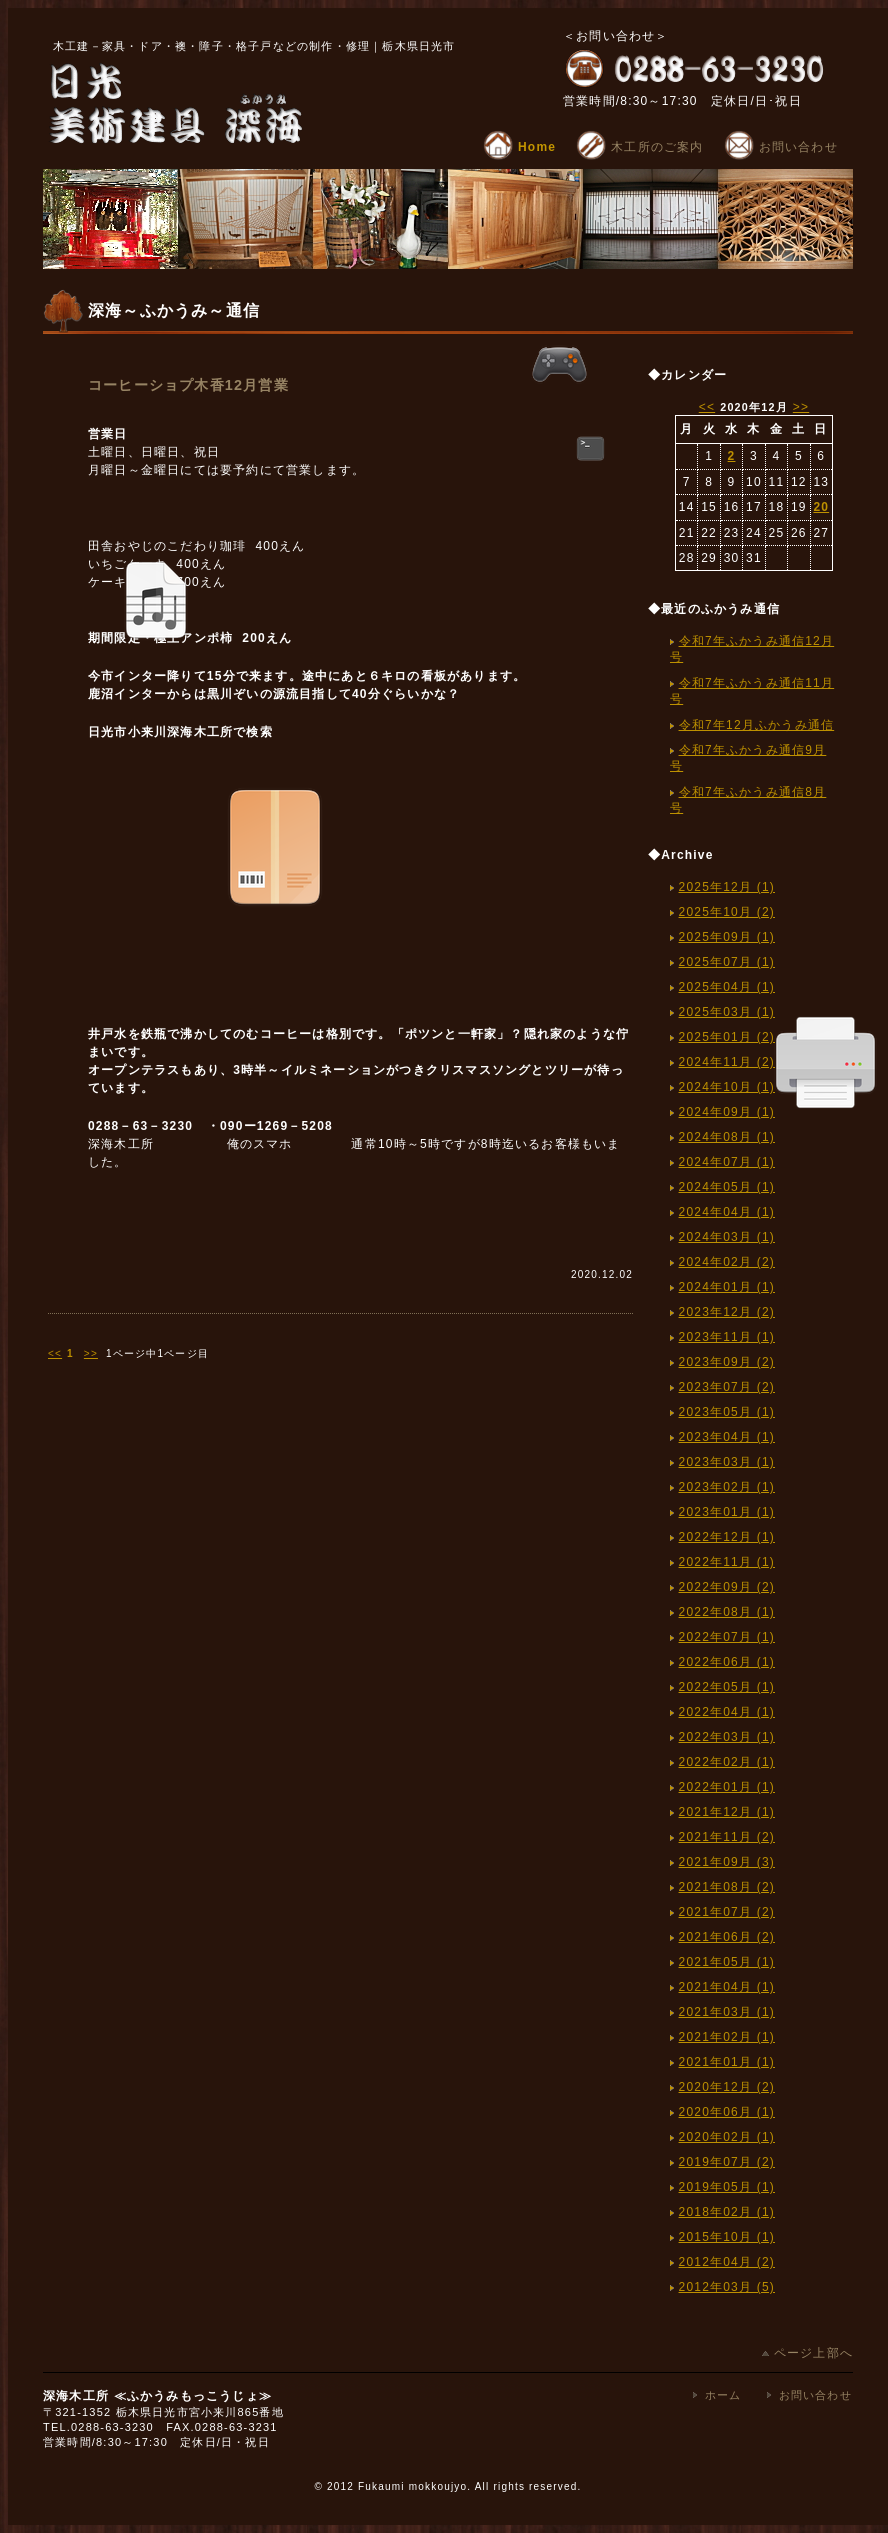  What do you see at coordinates (275, 847) in the screenshot?
I see `compressed or archived file type indicator` at bounding box center [275, 847].